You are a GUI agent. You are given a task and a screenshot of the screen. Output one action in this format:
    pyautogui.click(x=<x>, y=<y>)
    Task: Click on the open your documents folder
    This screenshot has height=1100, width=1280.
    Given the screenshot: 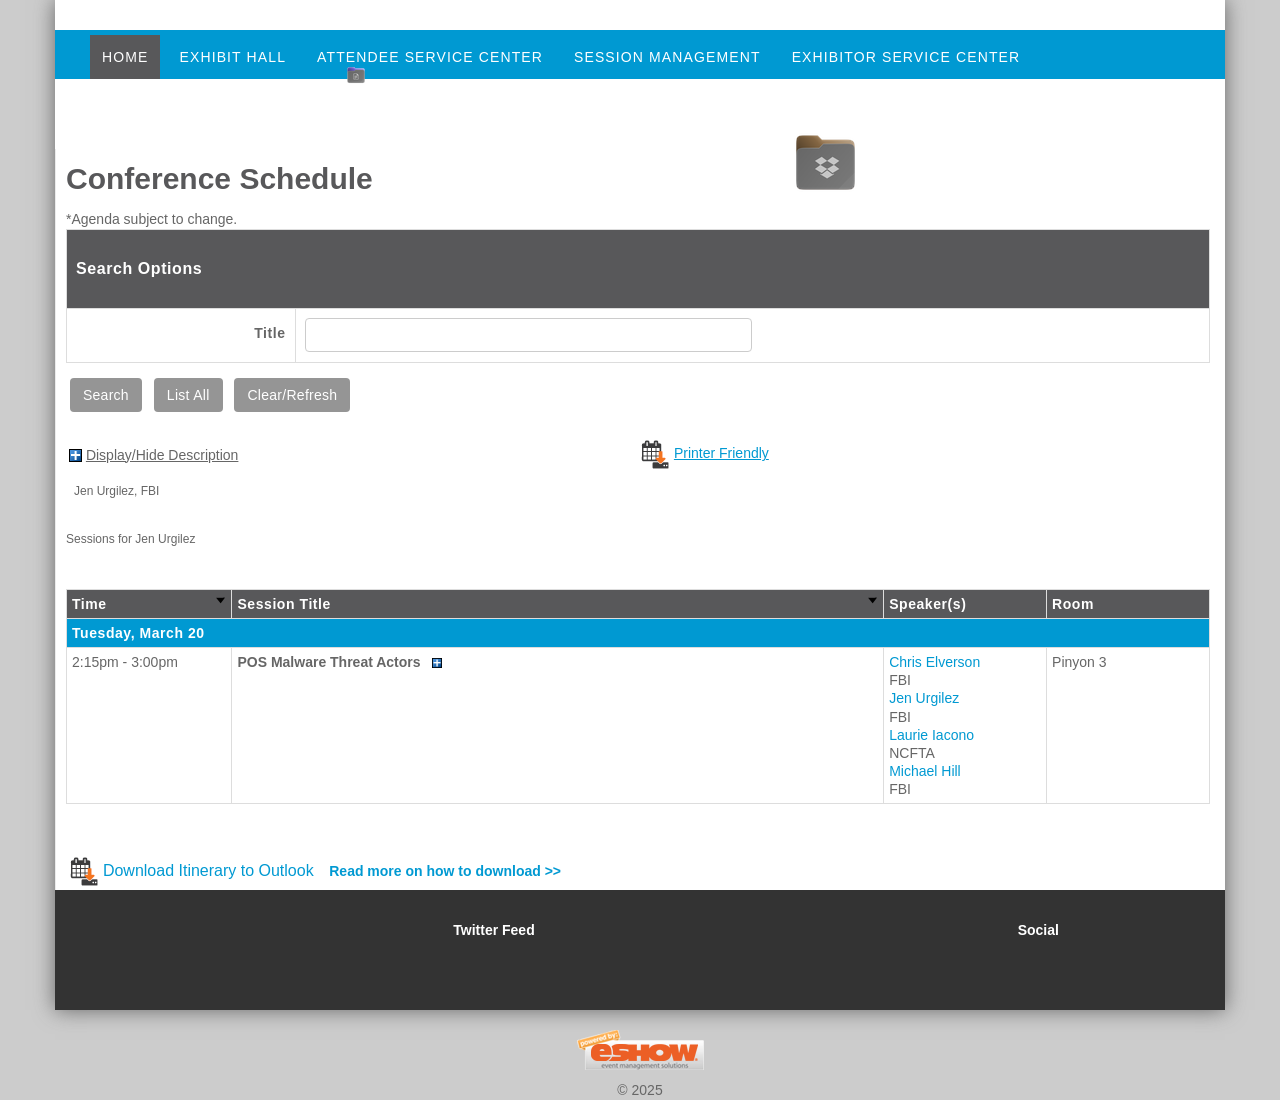 What is the action you would take?
    pyautogui.click(x=356, y=75)
    